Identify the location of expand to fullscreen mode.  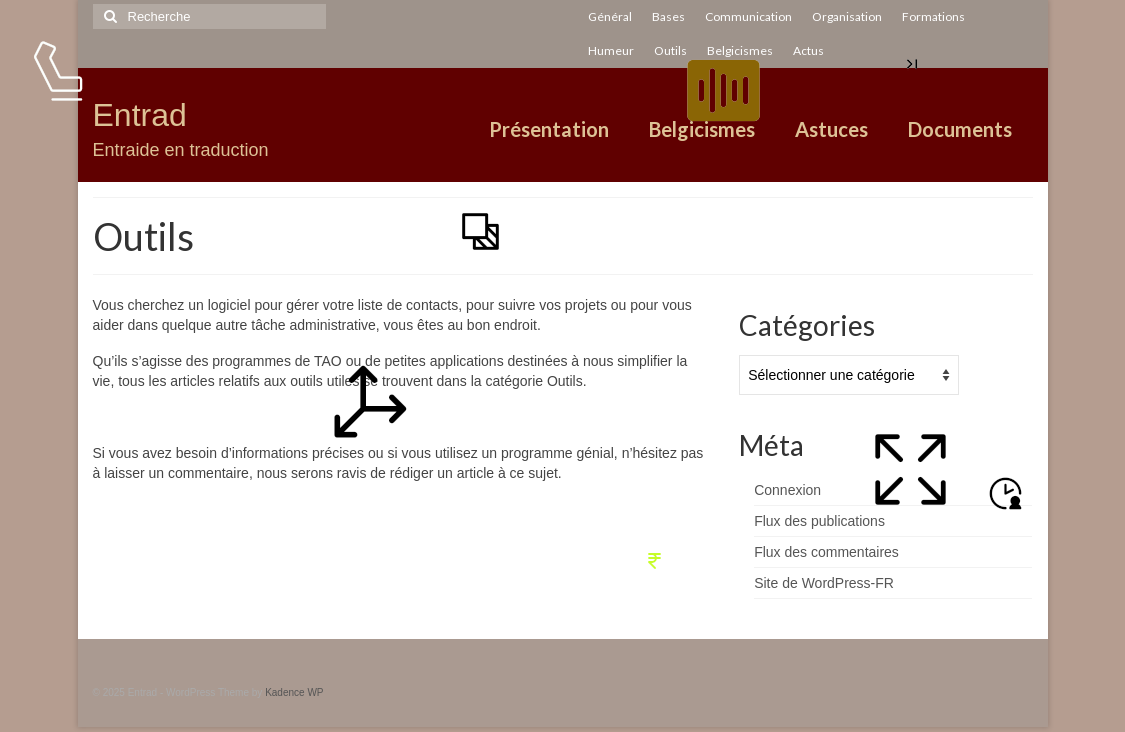
(910, 469).